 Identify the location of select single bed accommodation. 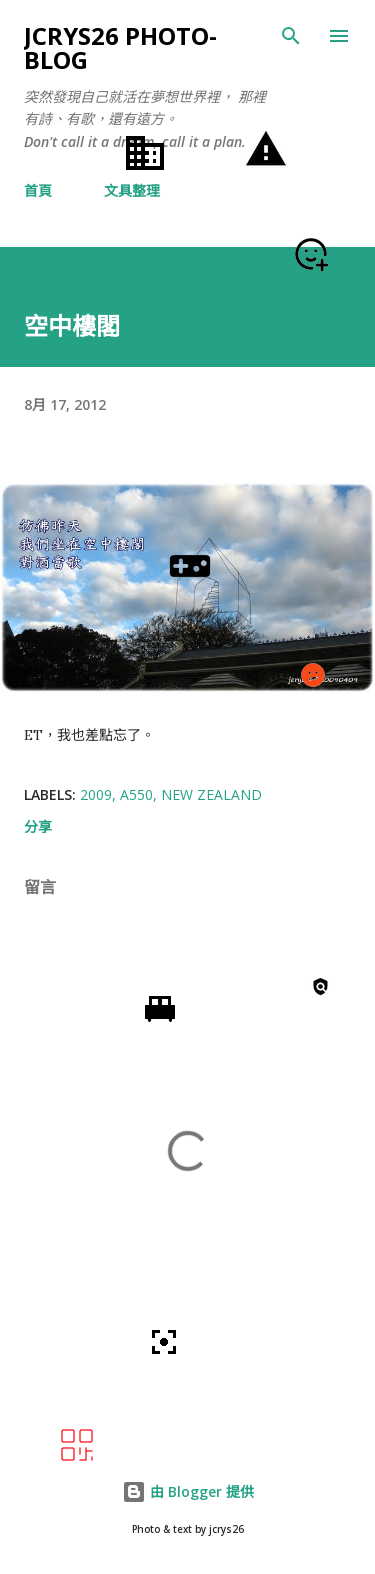
(160, 1009).